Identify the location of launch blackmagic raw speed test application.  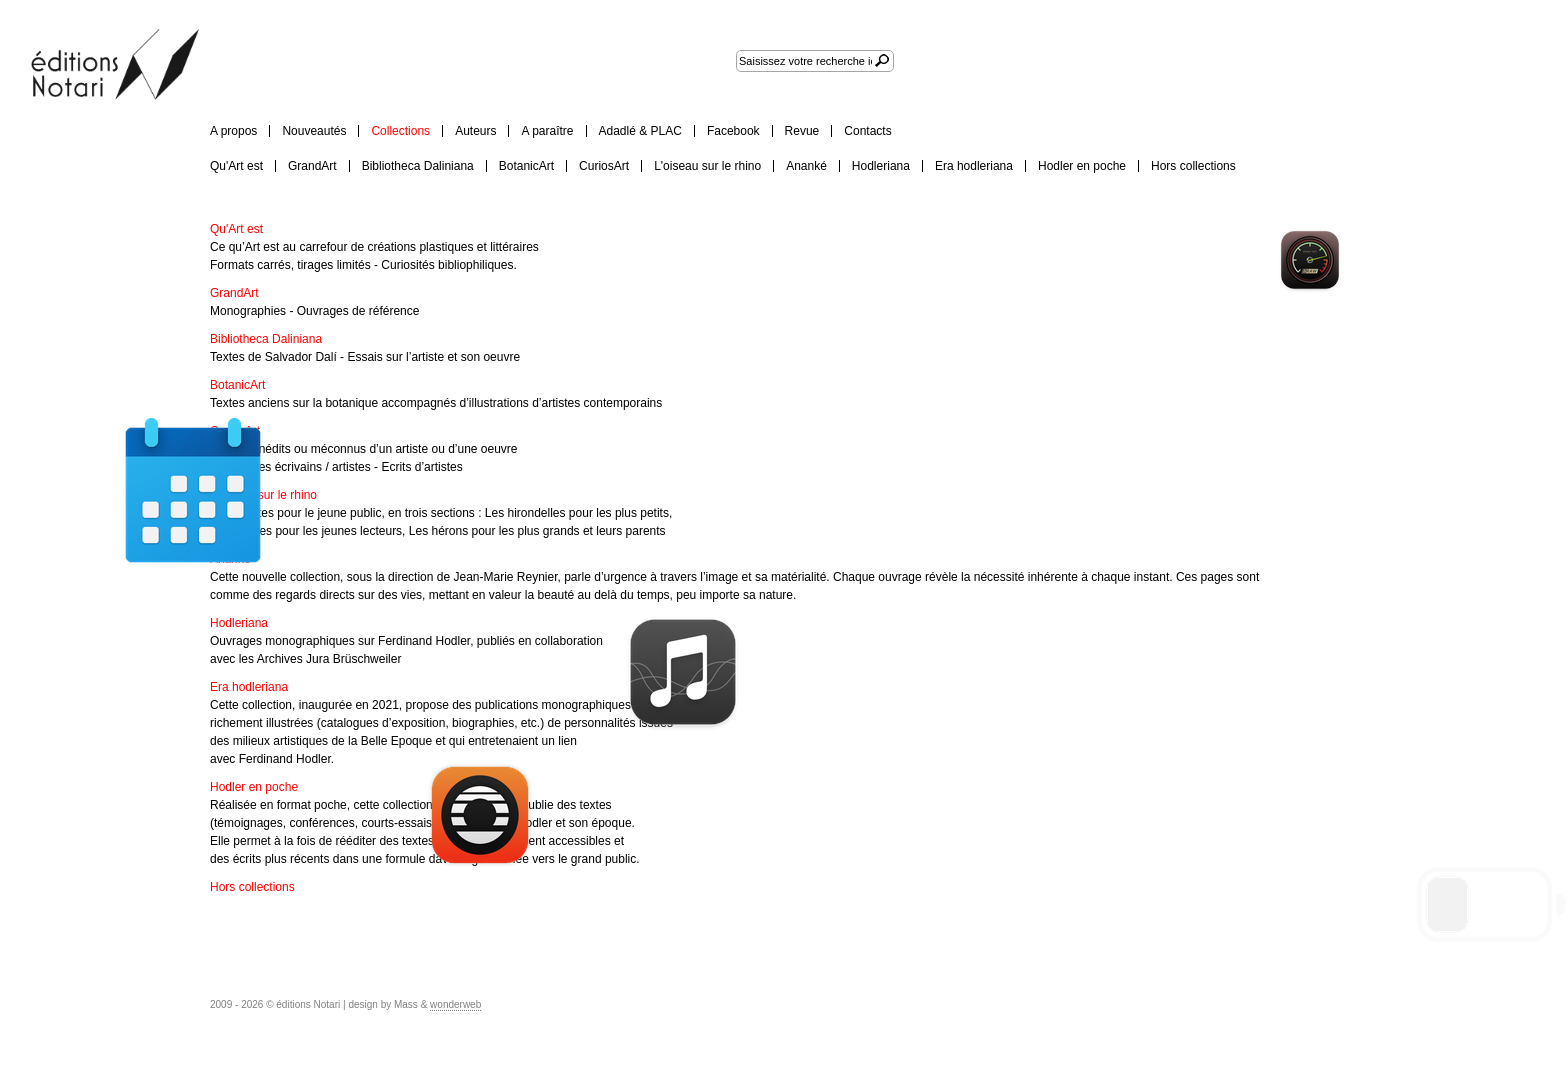
(1310, 260).